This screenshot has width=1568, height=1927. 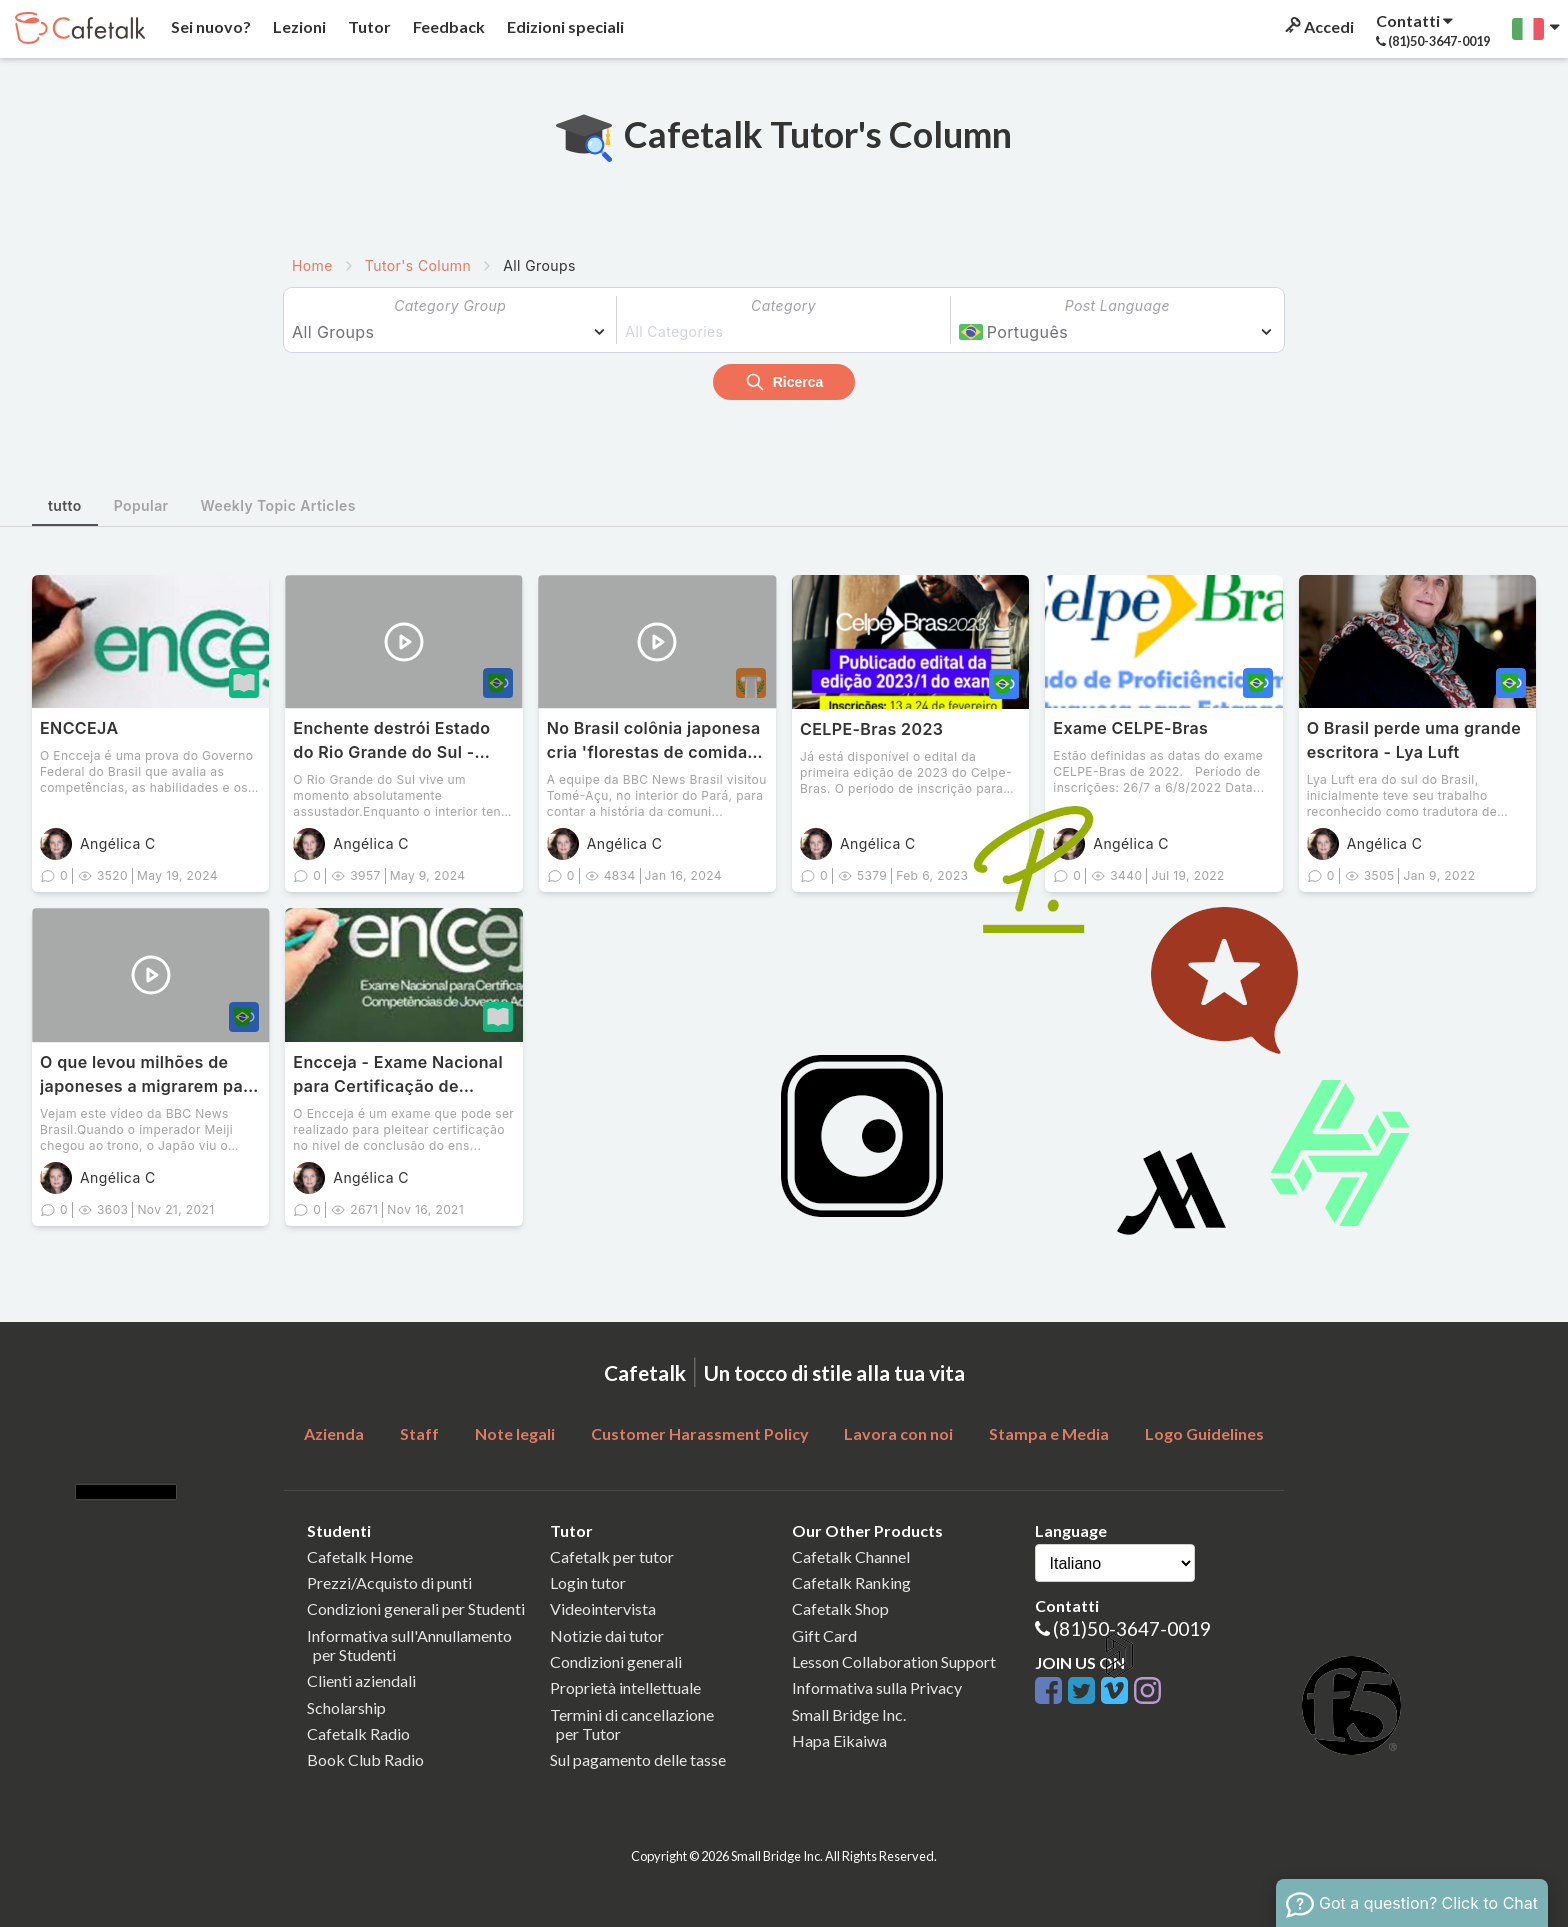 What do you see at coordinates (126, 1492) in the screenshot?
I see `remove or subtract an item` at bounding box center [126, 1492].